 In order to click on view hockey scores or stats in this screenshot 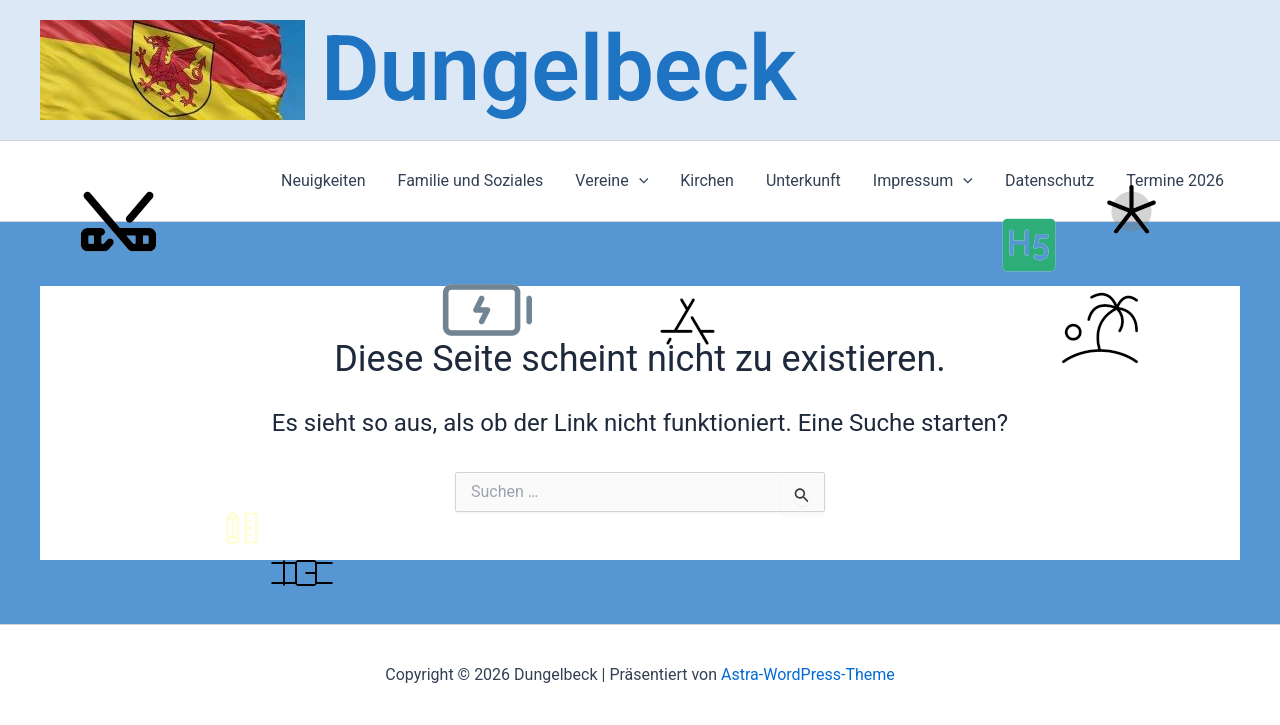, I will do `click(118, 221)`.